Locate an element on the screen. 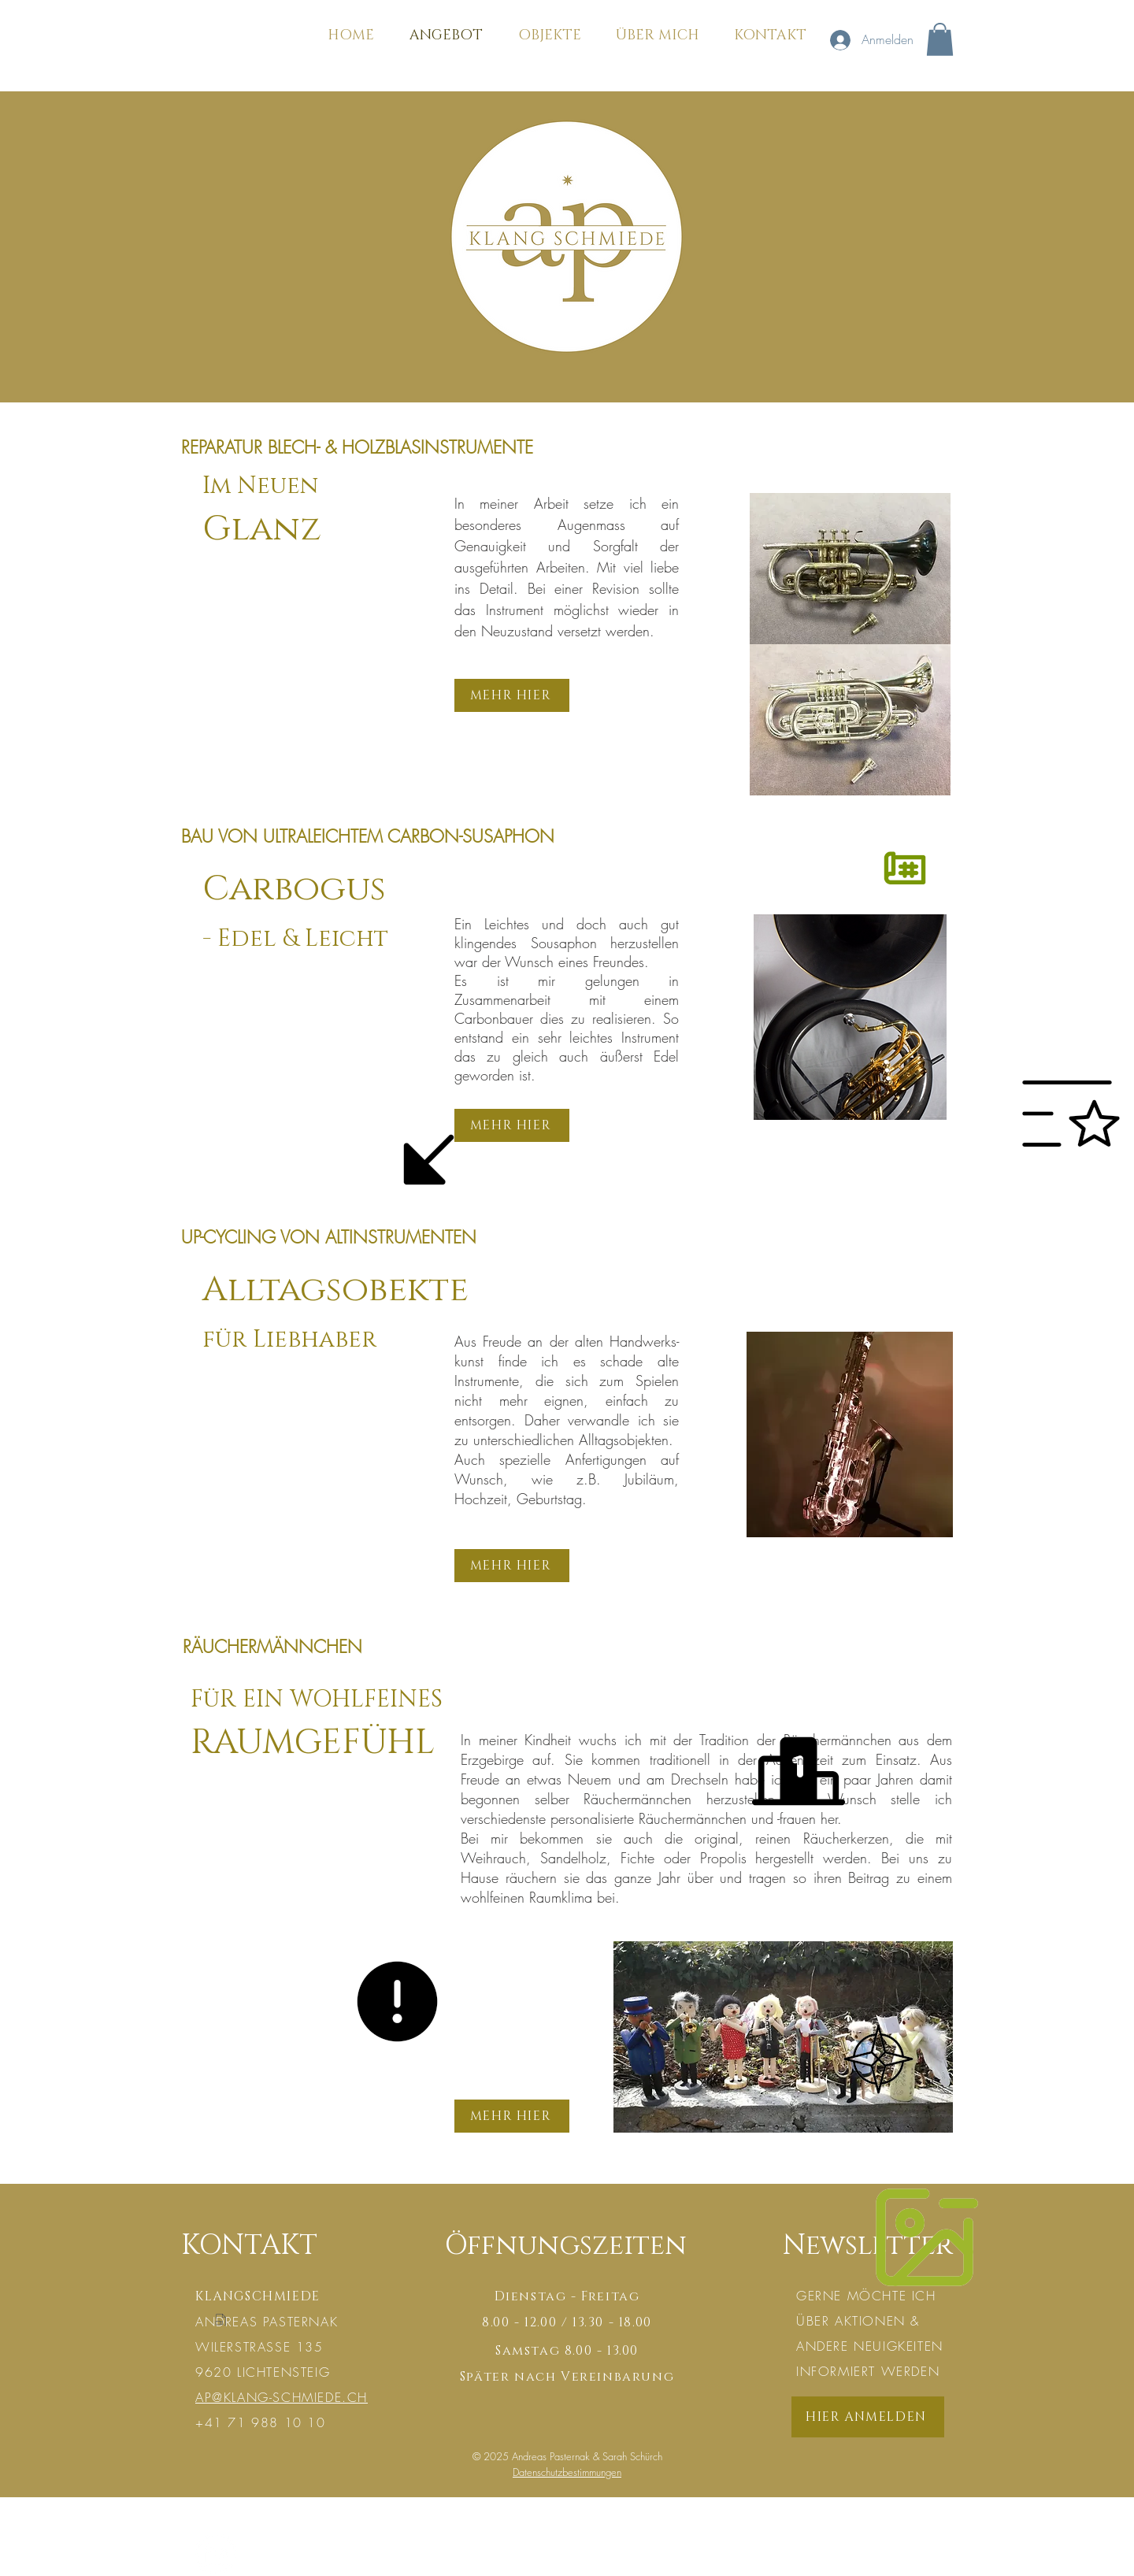  access navigation or directional features is located at coordinates (878, 2059).